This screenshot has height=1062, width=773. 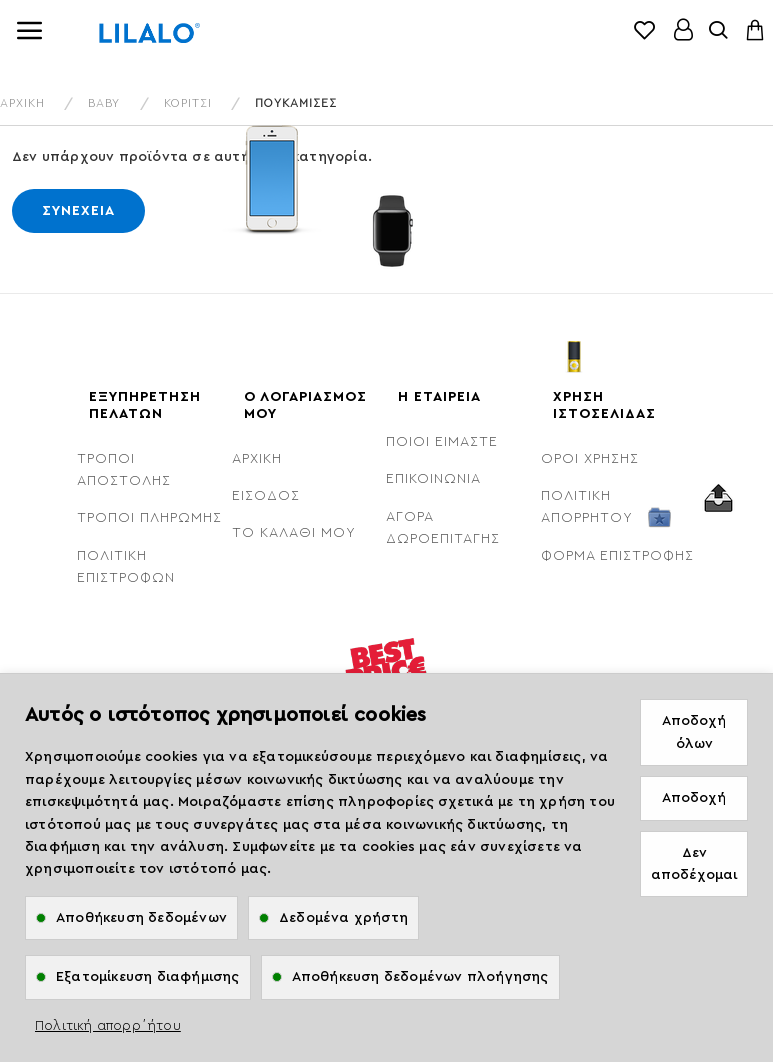 I want to click on access your favorites folder in the media library, so click(x=659, y=517).